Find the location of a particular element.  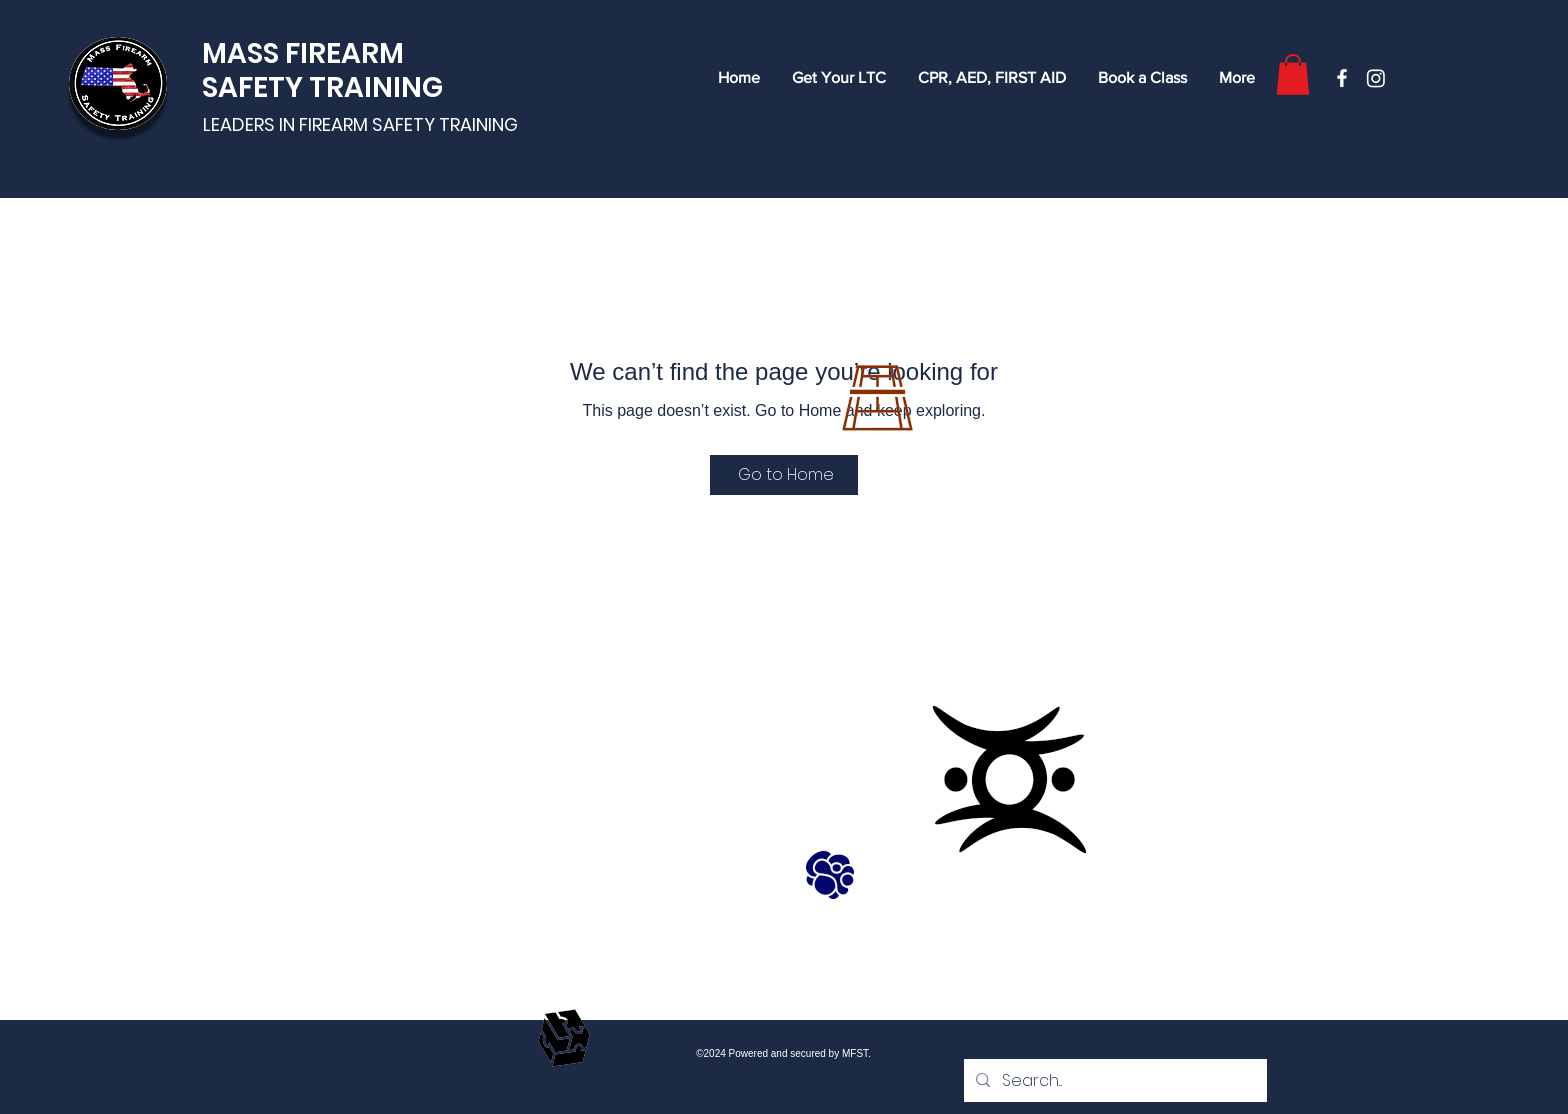

view tennis court availability is located at coordinates (877, 395).